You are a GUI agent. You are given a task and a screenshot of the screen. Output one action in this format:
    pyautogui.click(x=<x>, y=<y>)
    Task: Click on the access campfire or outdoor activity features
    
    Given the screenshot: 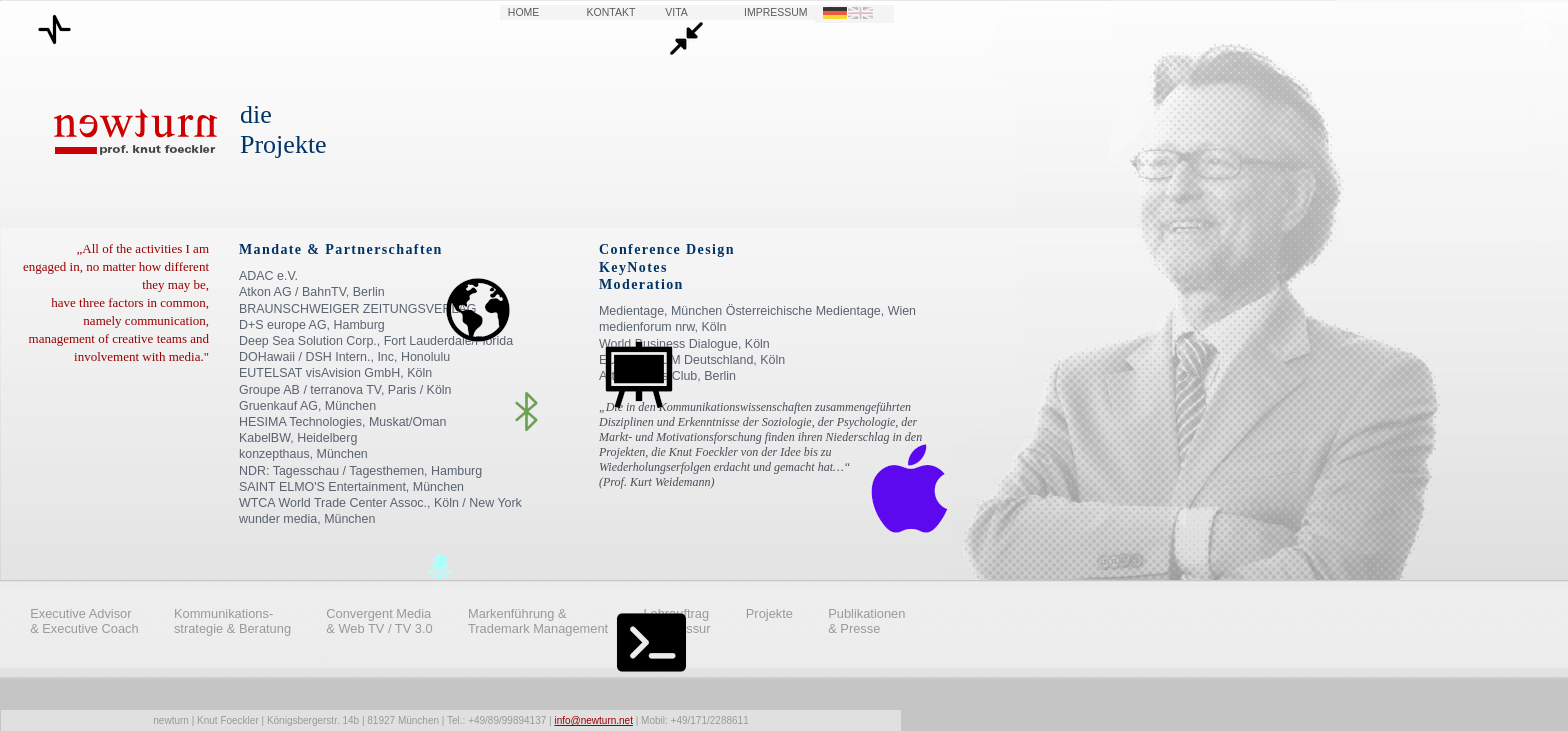 What is the action you would take?
    pyautogui.click(x=440, y=567)
    